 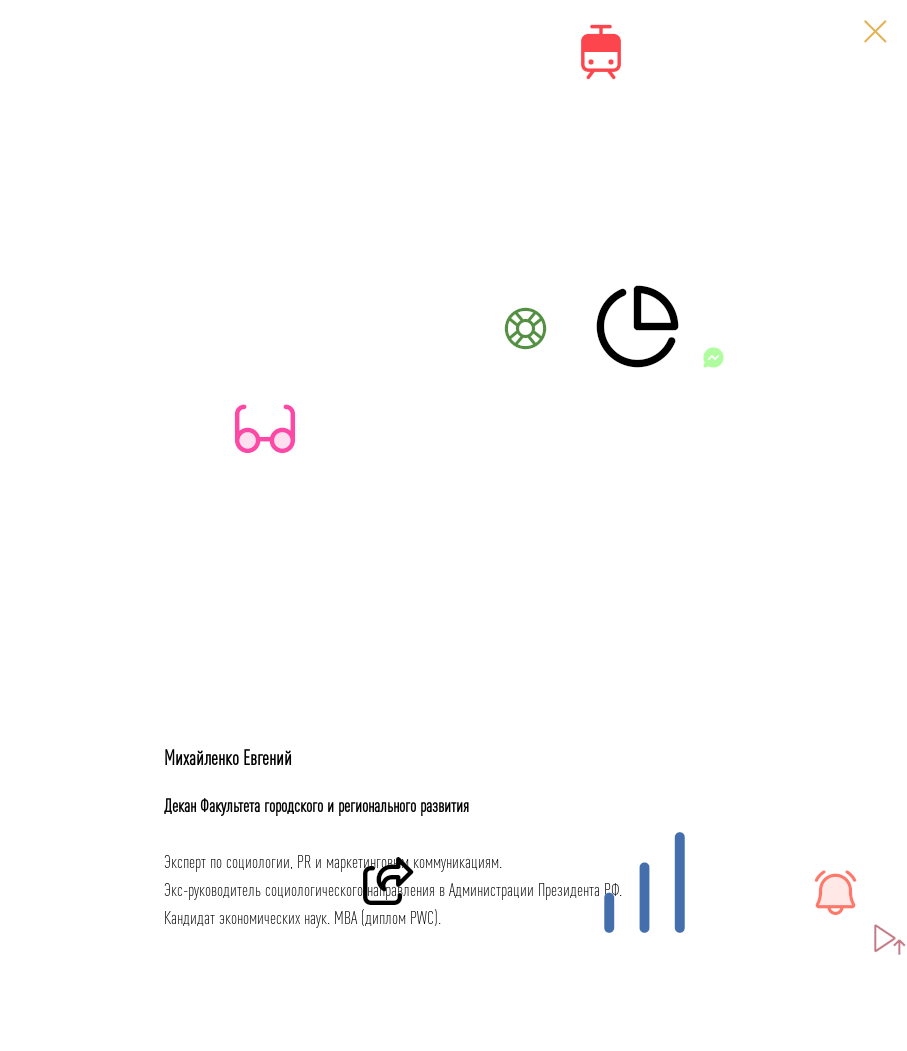 I want to click on access tram or streetcar transit options, so click(x=601, y=52).